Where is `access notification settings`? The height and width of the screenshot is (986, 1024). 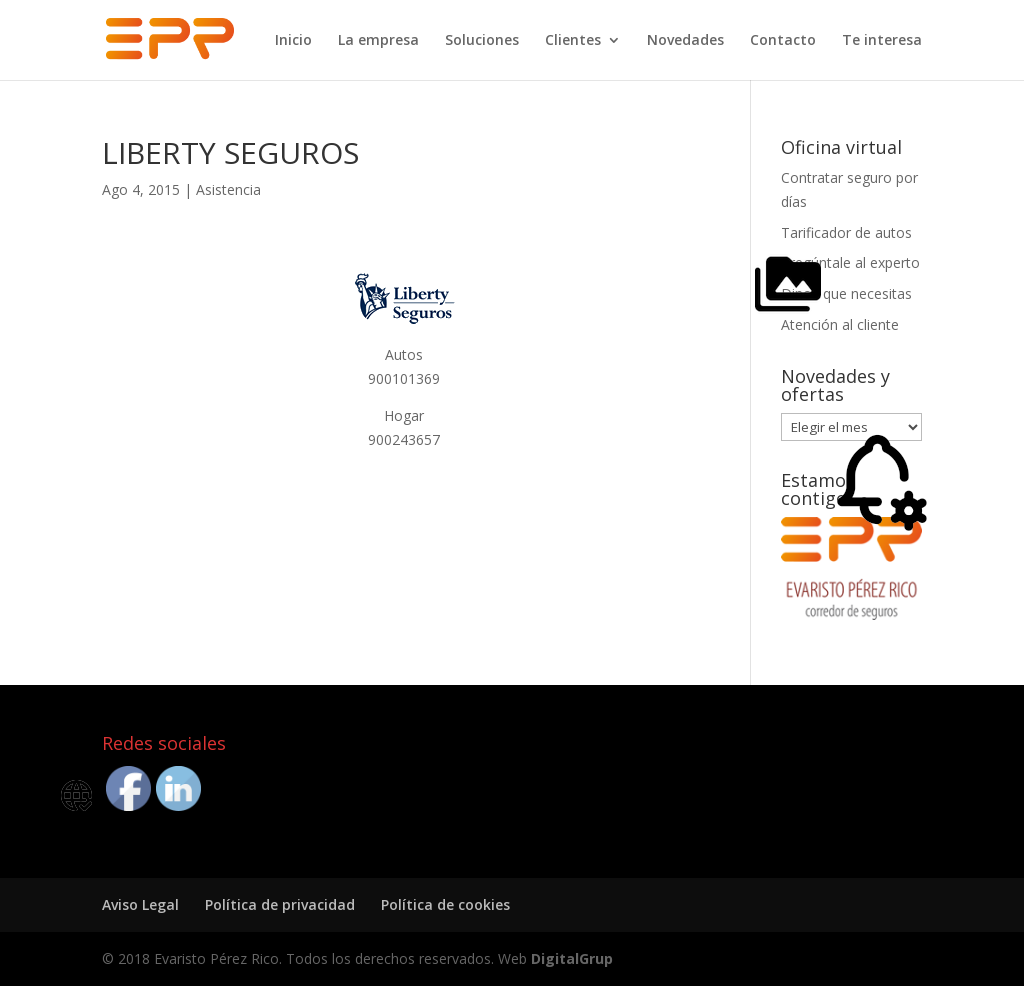
access notification settings is located at coordinates (877, 479).